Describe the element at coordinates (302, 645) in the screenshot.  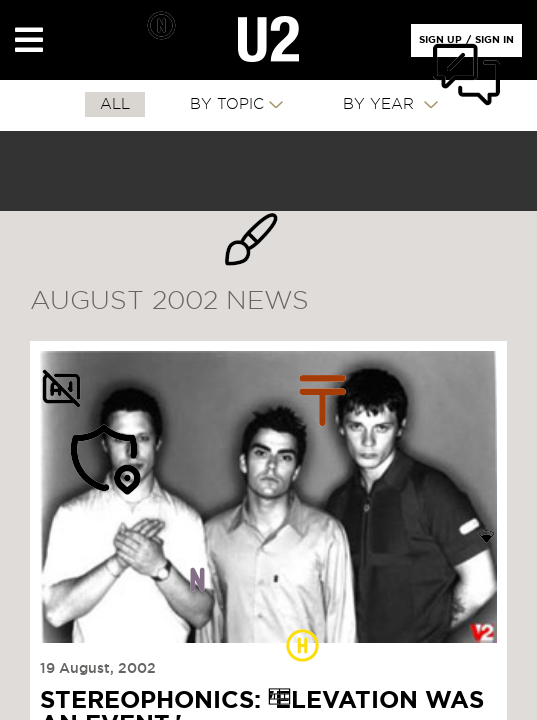
I see `locate nearby hospitals or medical facilities` at that location.